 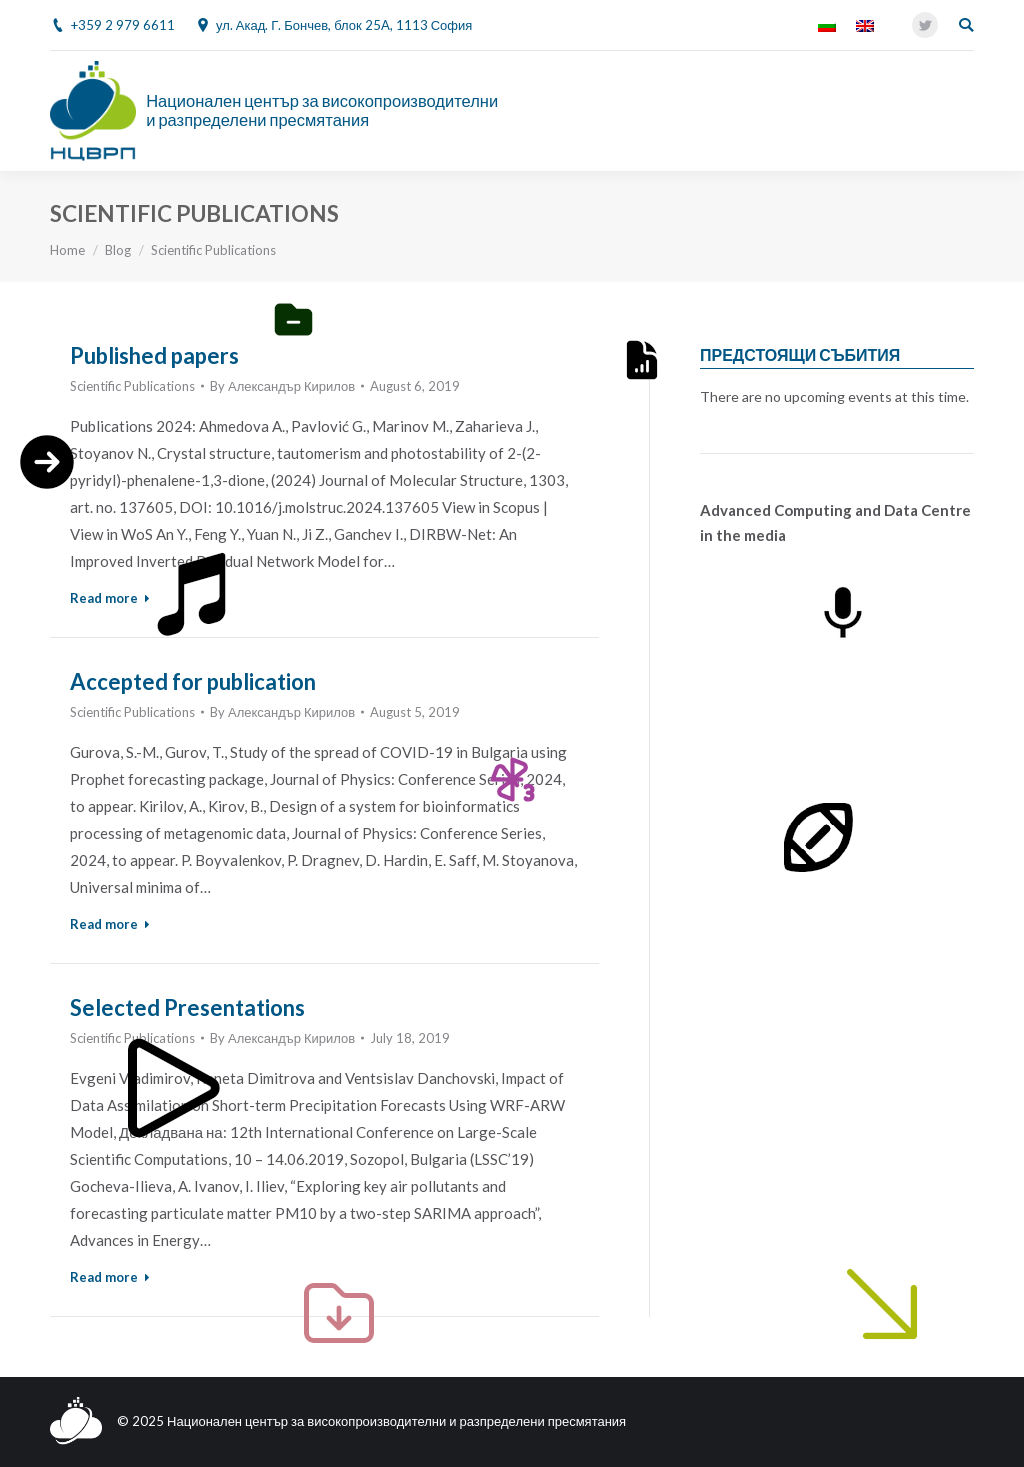 I want to click on view document analytics or statistics, so click(x=642, y=360).